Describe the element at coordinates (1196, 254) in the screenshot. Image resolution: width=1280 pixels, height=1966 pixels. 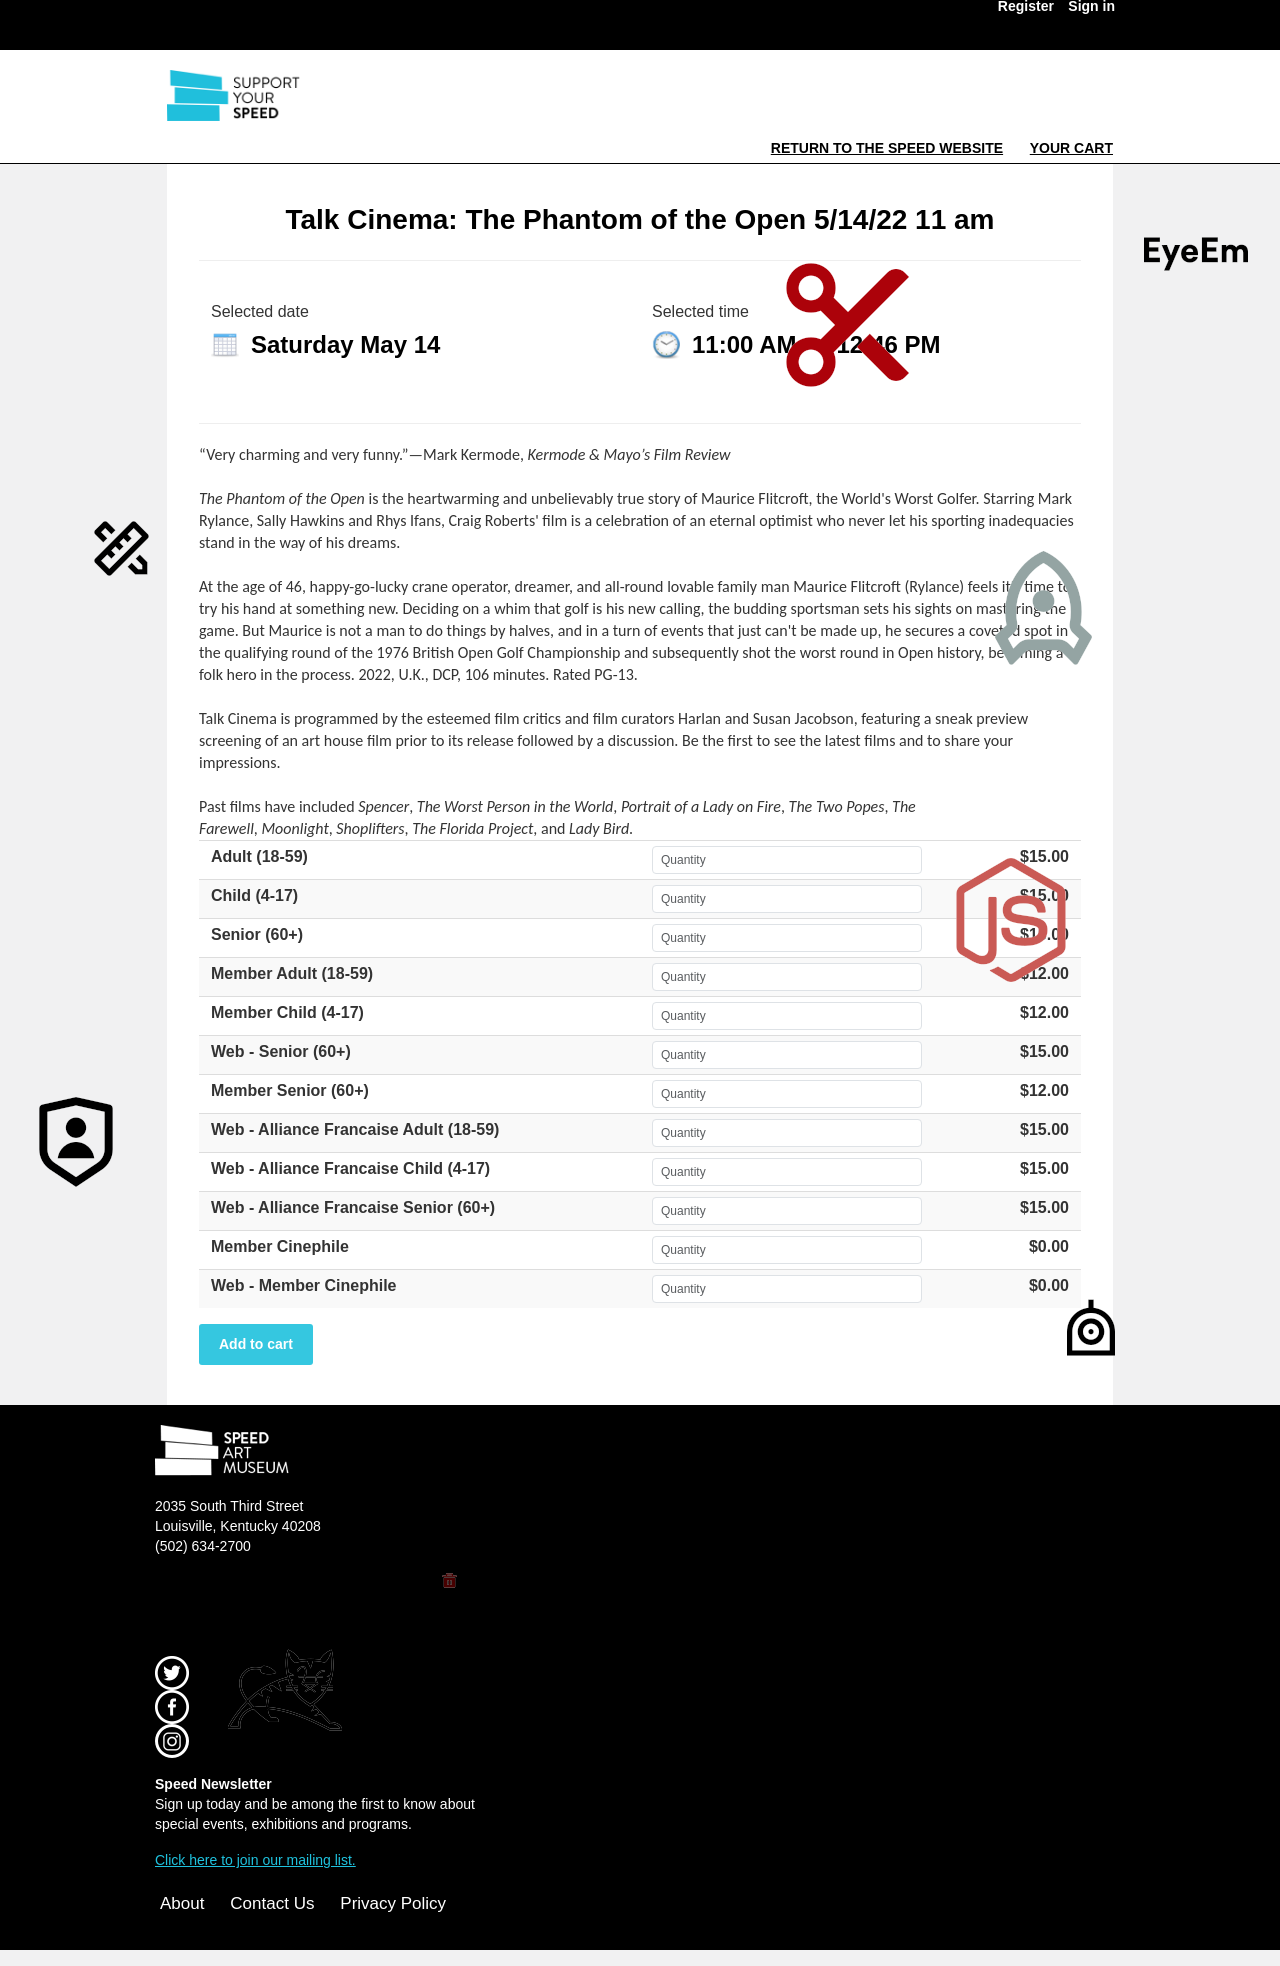
I see `open the EyeEm photography app` at that location.